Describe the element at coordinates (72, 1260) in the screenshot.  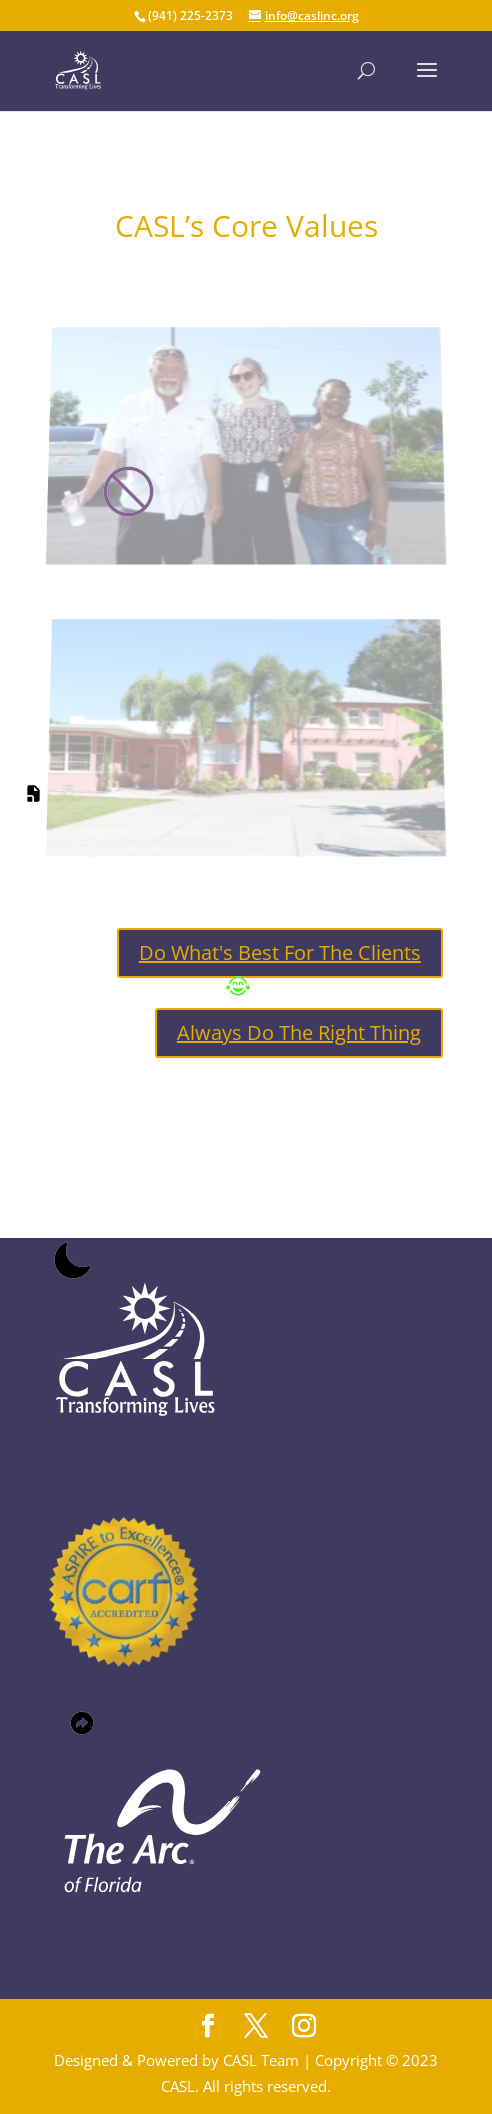
I see `toggle dark mode` at that location.